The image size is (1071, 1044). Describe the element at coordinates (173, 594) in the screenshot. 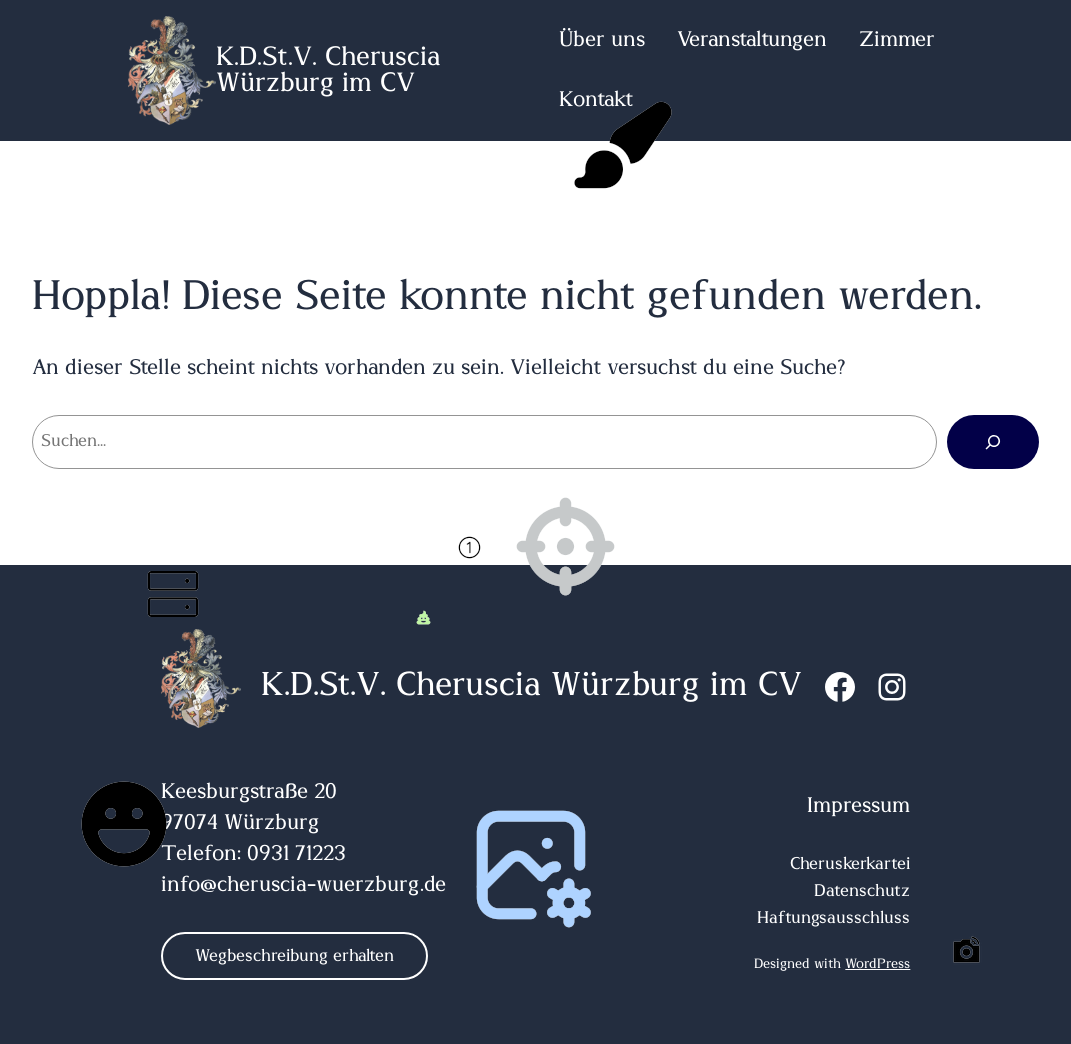

I see `access storage or server settings` at that location.